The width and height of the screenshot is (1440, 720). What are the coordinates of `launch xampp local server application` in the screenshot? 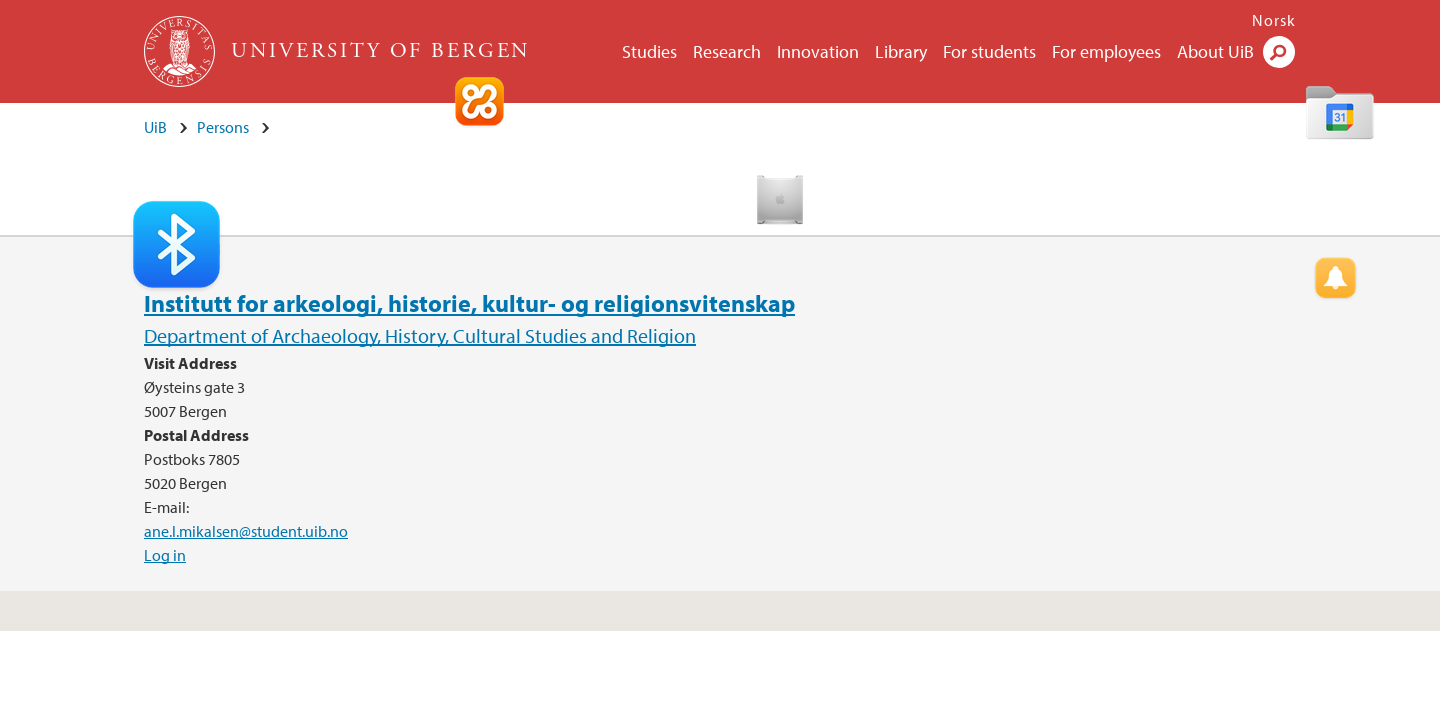 It's located at (479, 101).